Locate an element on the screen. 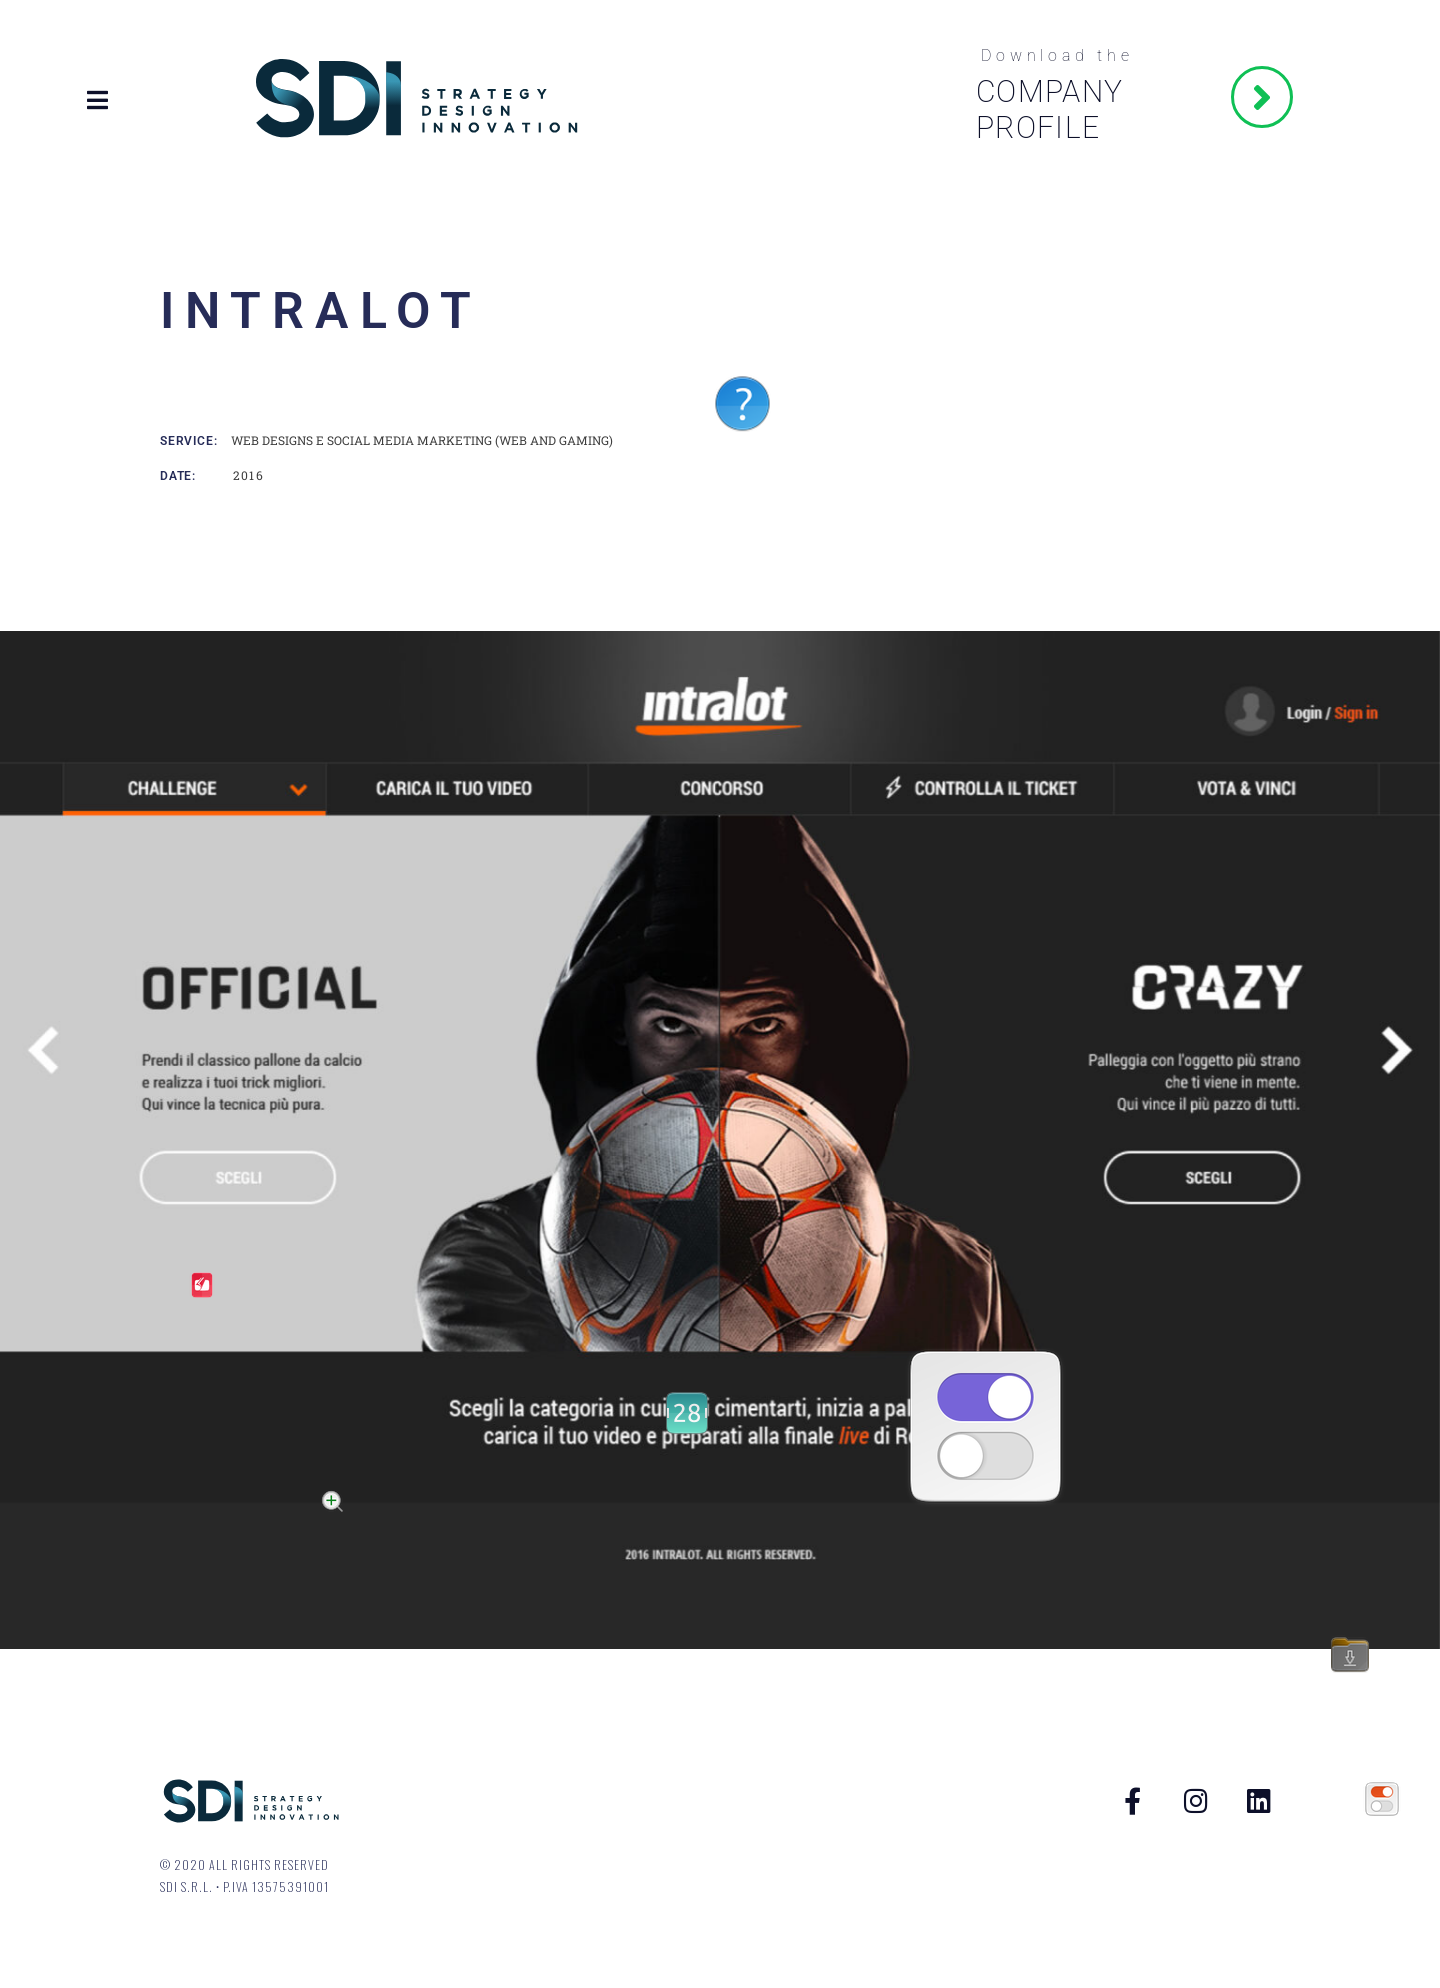  open help documentation is located at coordinates (742, 403).